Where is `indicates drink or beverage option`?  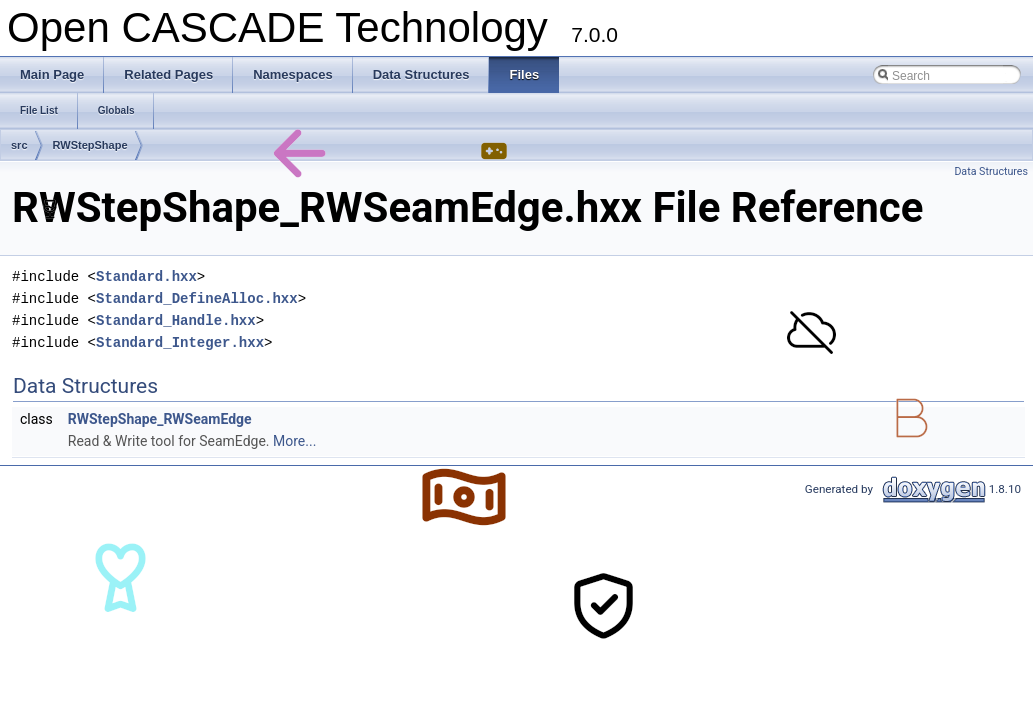
indicates drink or beverage option is located at coordinates (50, 209).